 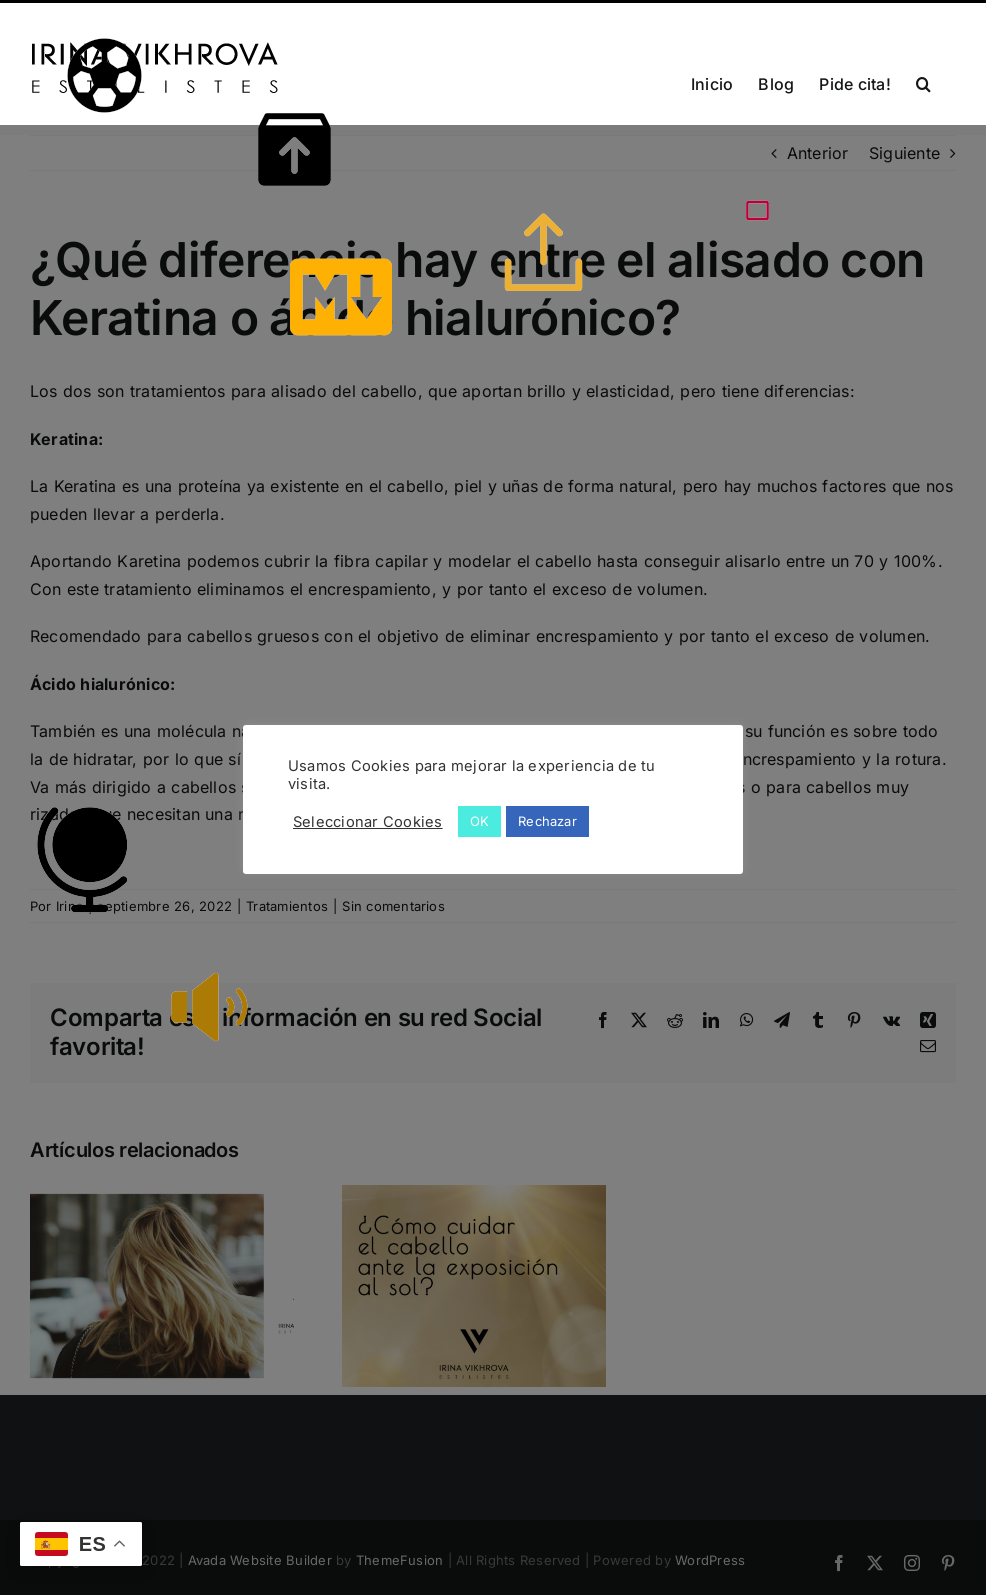 I want to click on volume is set to high, so click(x=208, y=1007).